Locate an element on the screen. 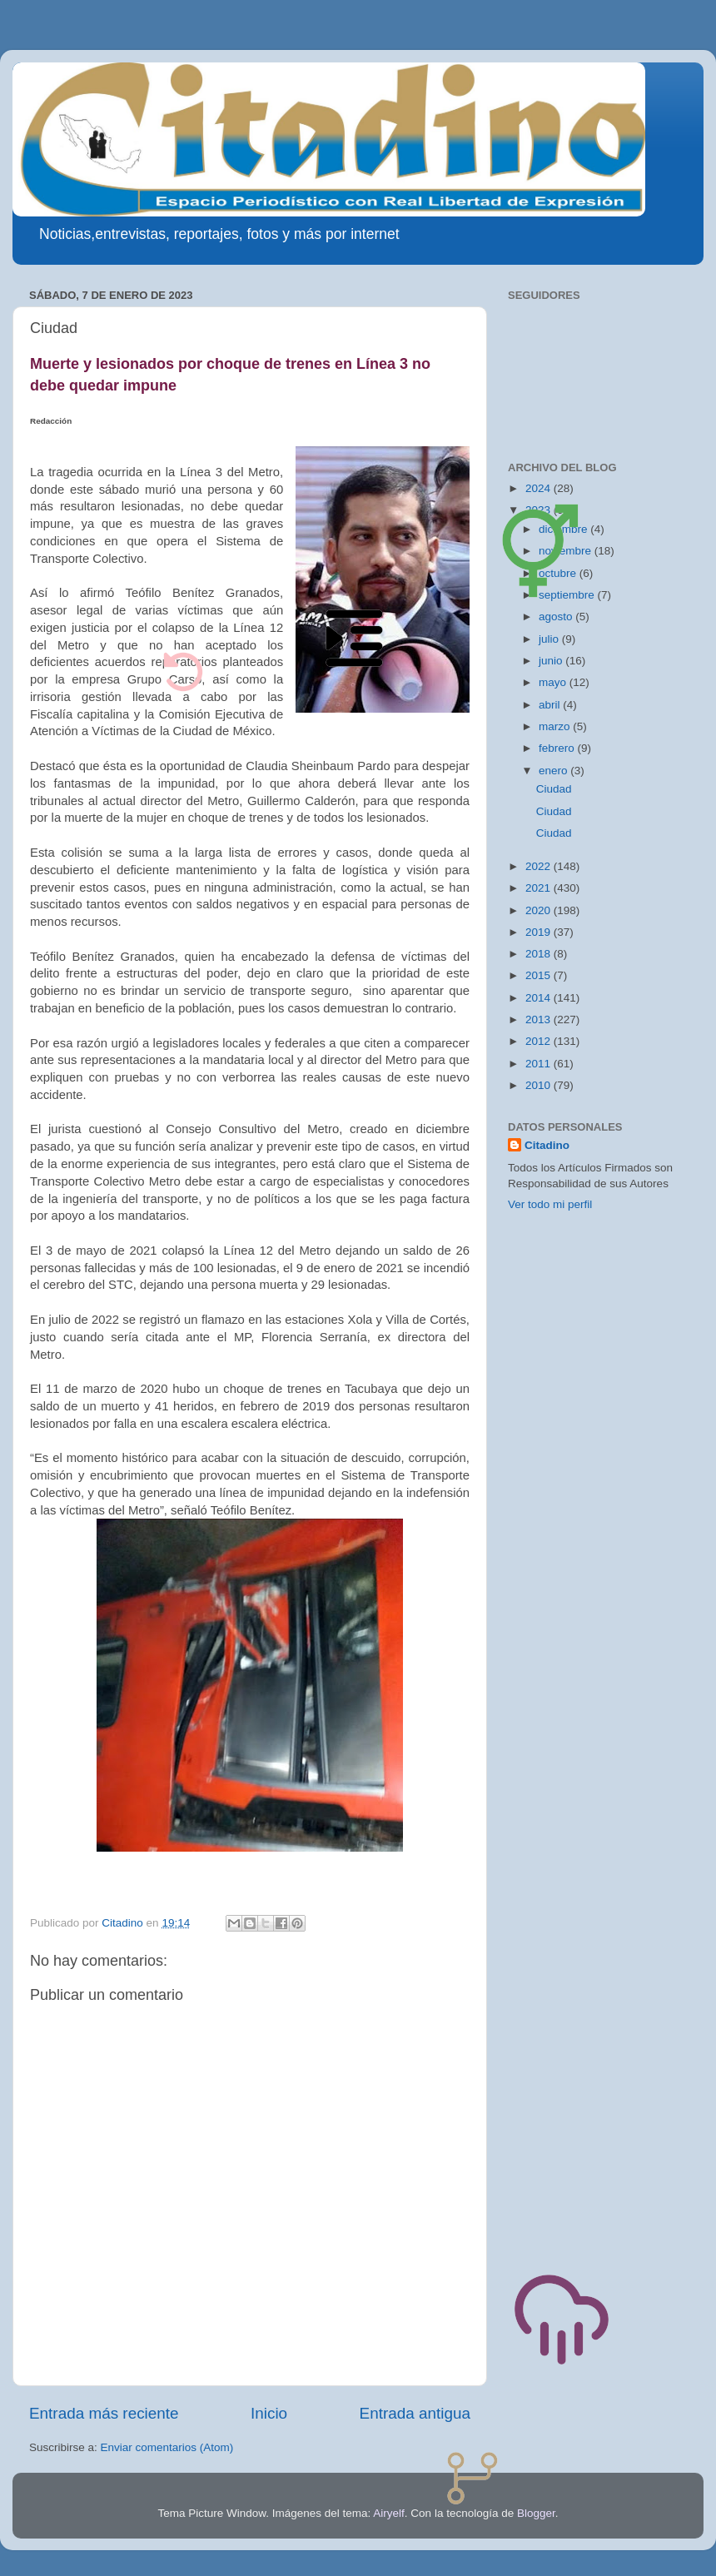 The width and height of the screenshot is (716, 2576). undo last action is located at coordinates (183, 672).